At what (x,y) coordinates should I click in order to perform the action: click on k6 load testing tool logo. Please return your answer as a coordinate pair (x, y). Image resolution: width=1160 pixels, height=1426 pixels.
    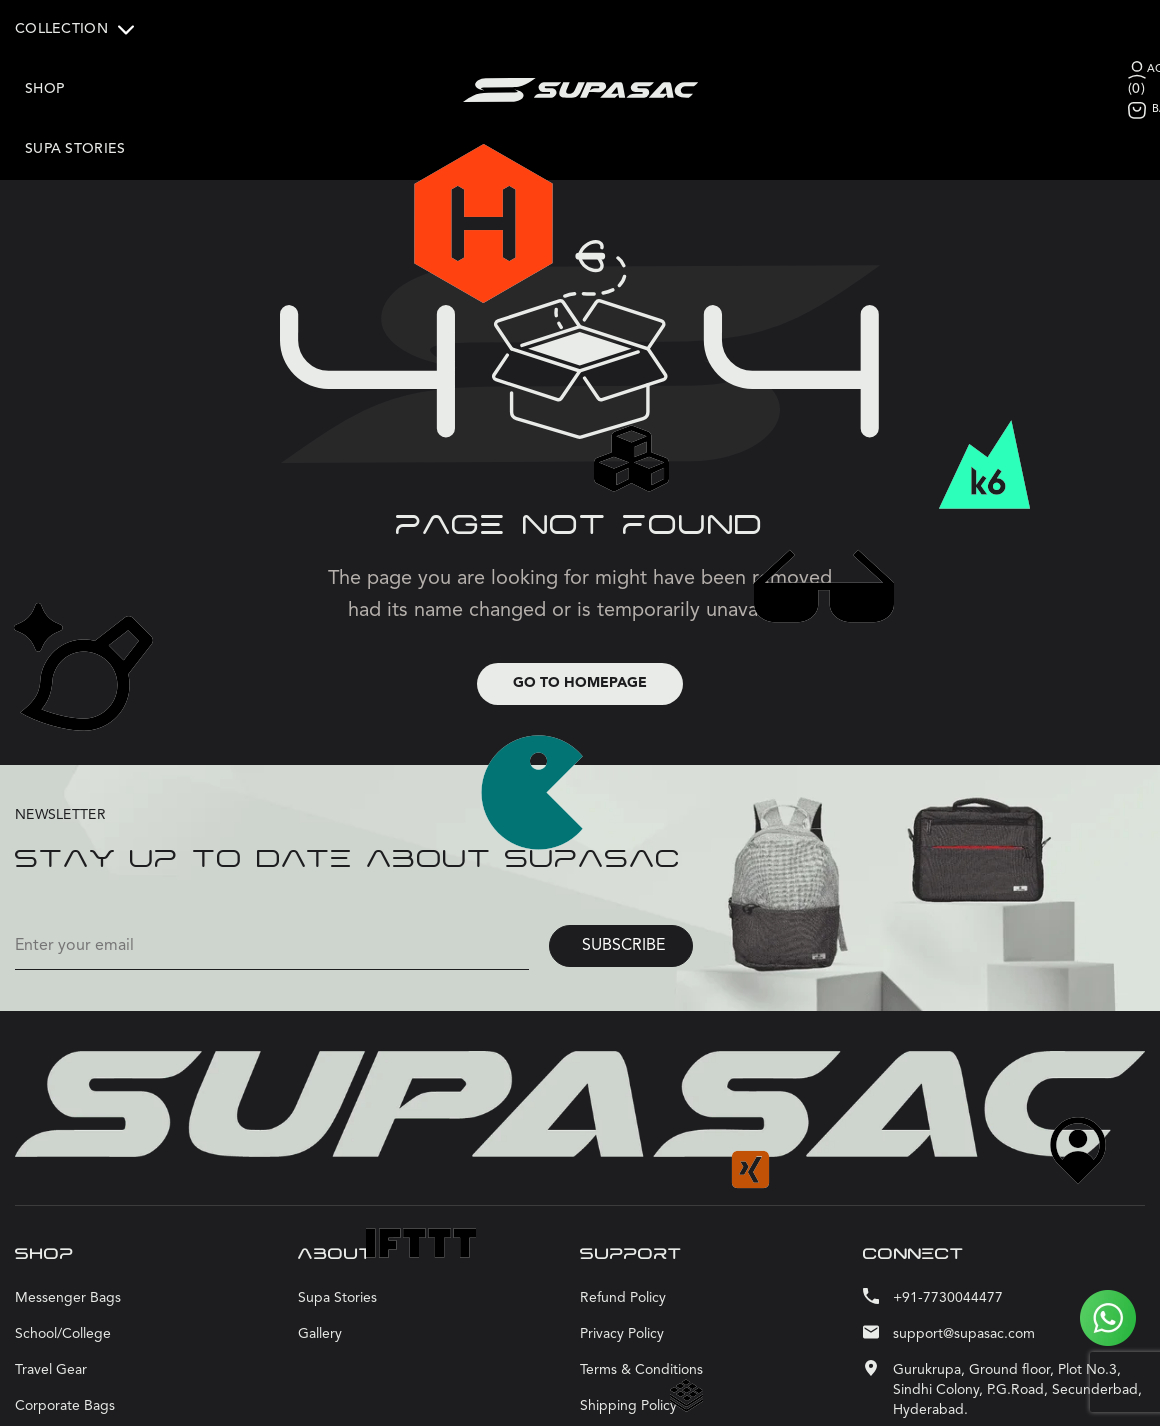
    Looking at the image, I should click on (984, 464).